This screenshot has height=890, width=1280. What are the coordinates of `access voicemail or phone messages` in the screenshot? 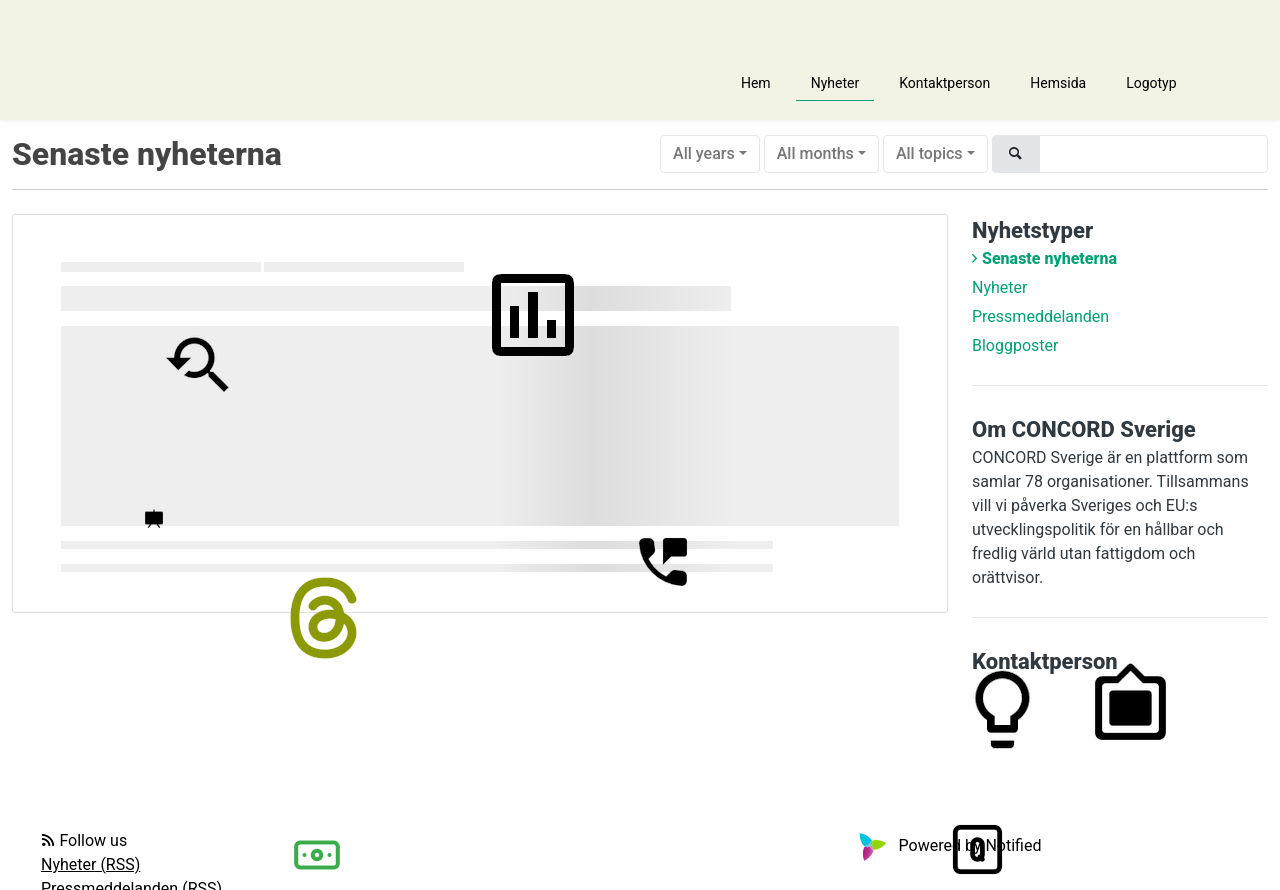 It's located at (663, 562).